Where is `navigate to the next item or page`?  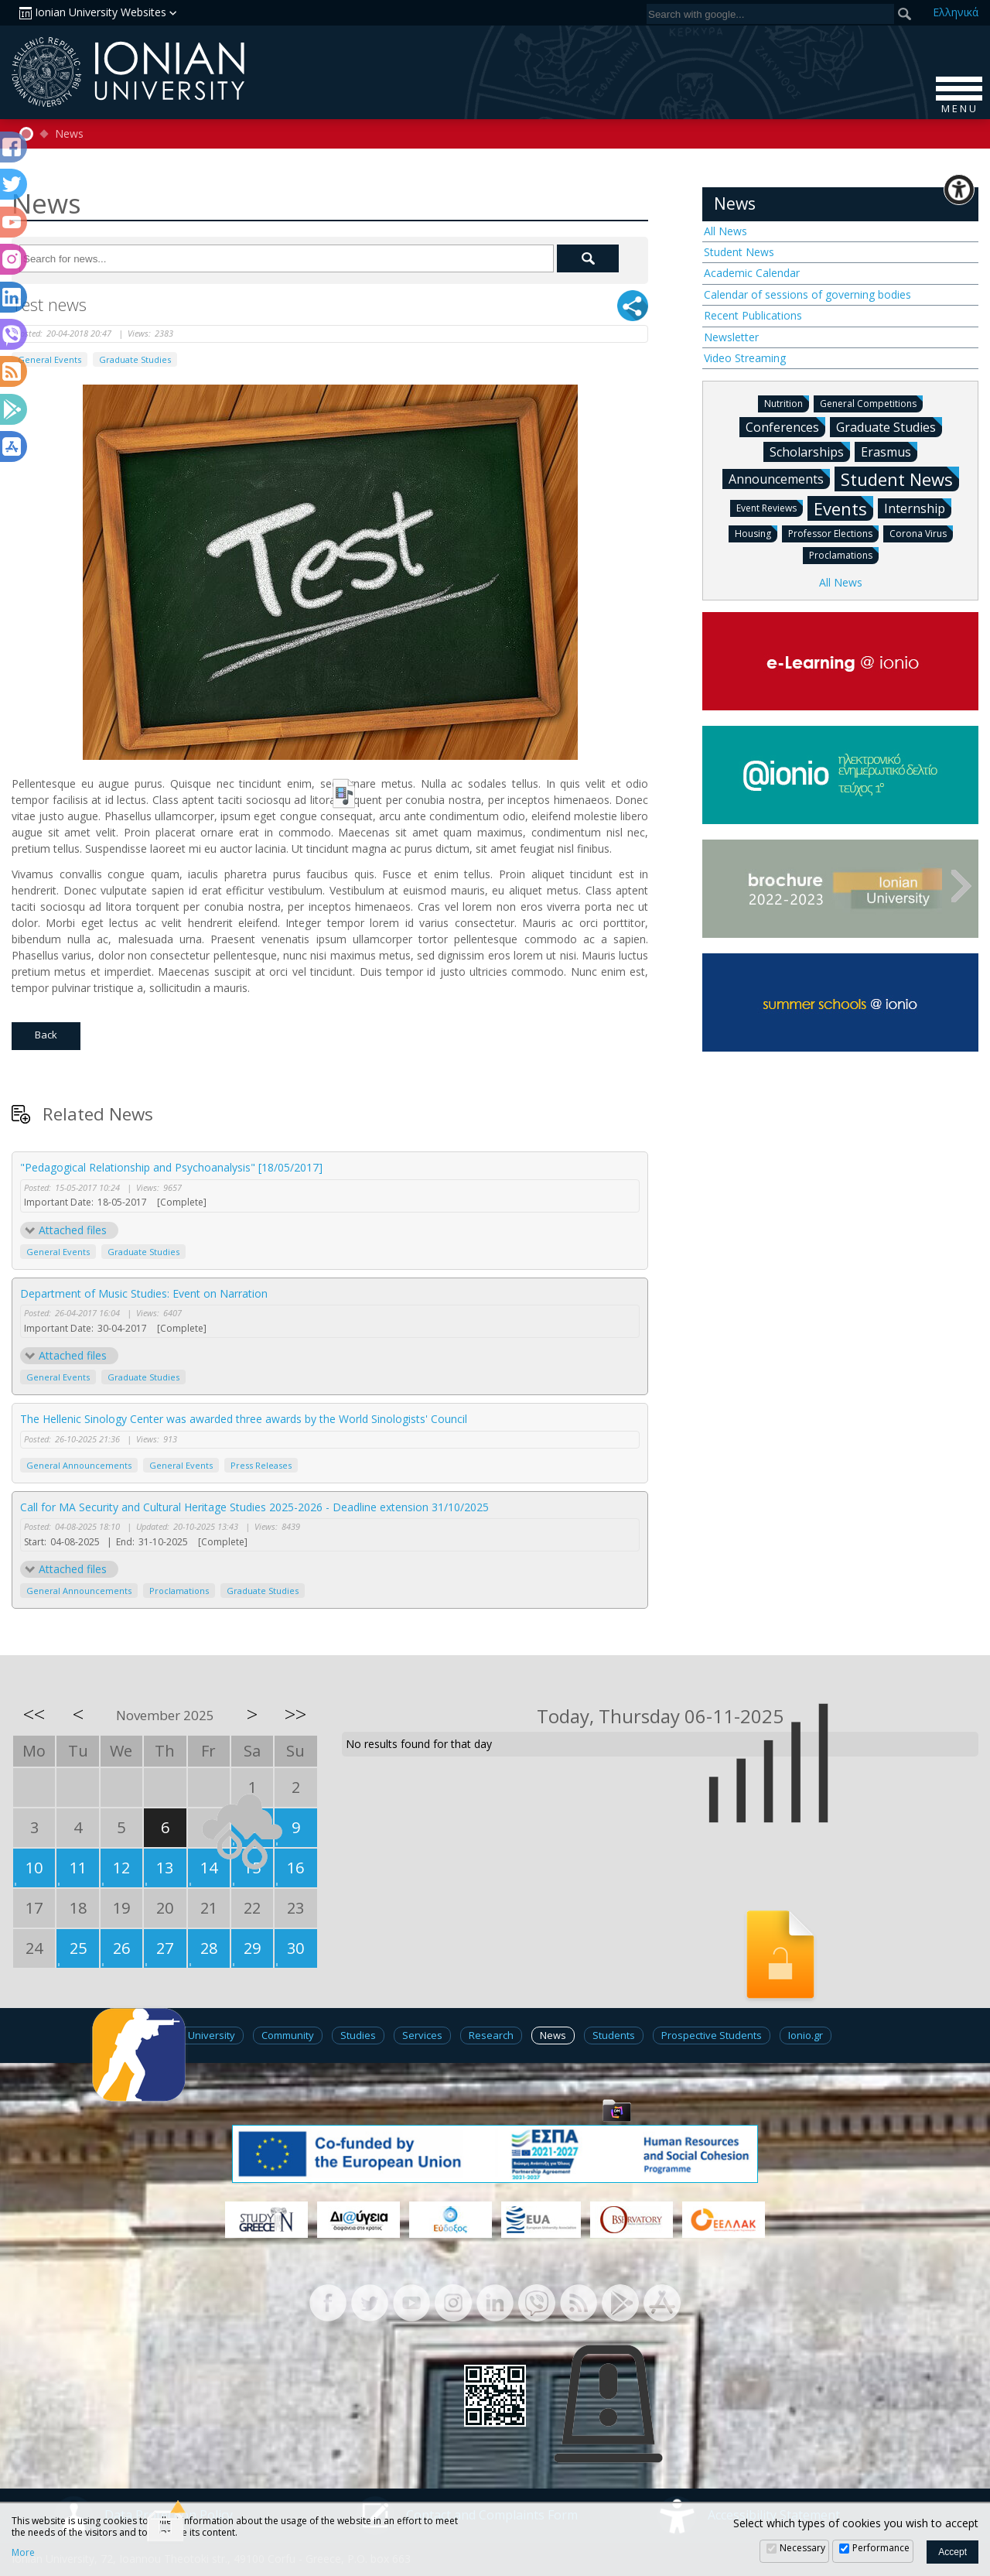 navigate to the next item or page is located at coordinates (962, 886).